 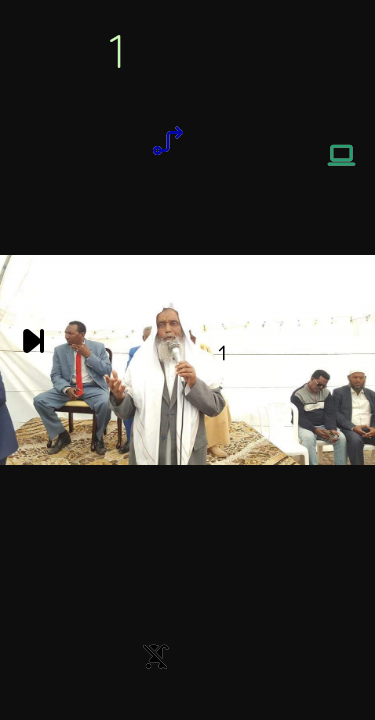 I want to click on indicates first place or top ranking, so click(x=117, y=51).